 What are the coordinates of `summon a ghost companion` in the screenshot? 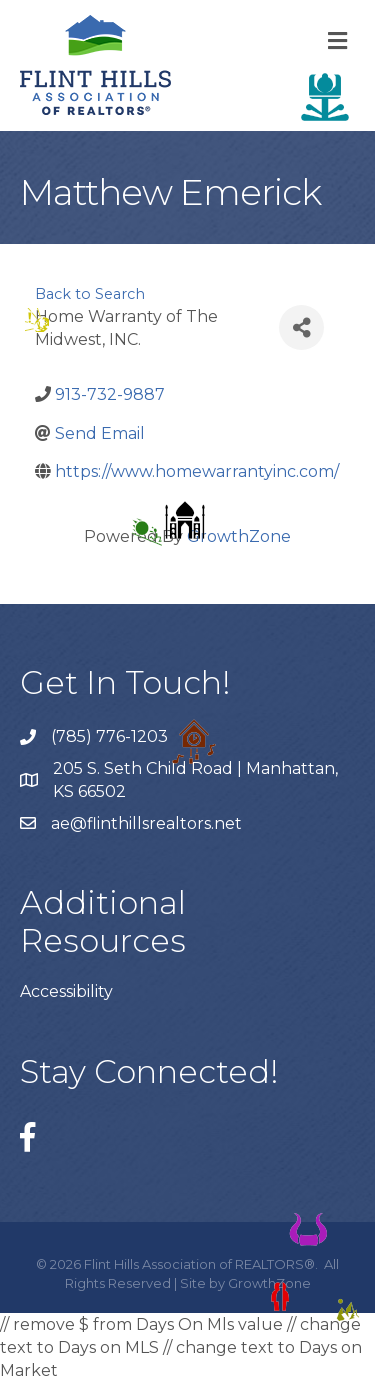 It's located at (280, 1296).